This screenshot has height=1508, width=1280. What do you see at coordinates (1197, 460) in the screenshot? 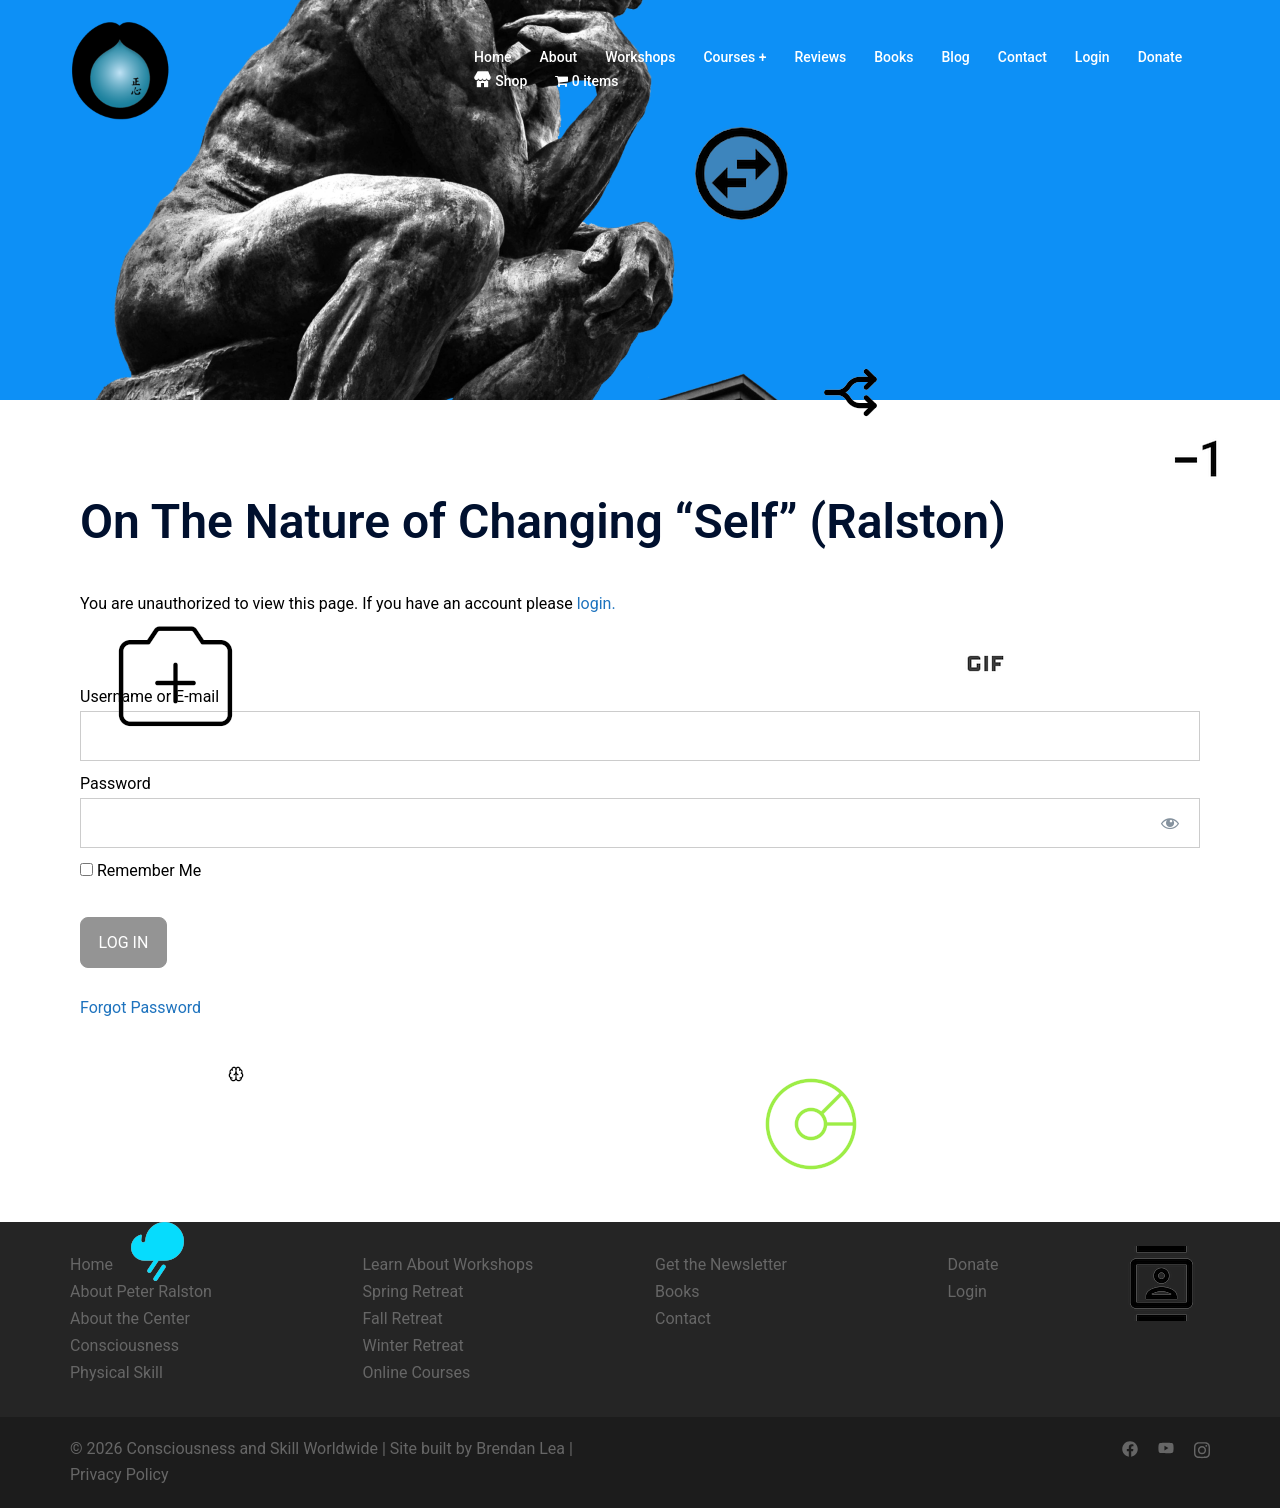
I see `decrease exposure by one stop` at bounding box center [1197, 460].